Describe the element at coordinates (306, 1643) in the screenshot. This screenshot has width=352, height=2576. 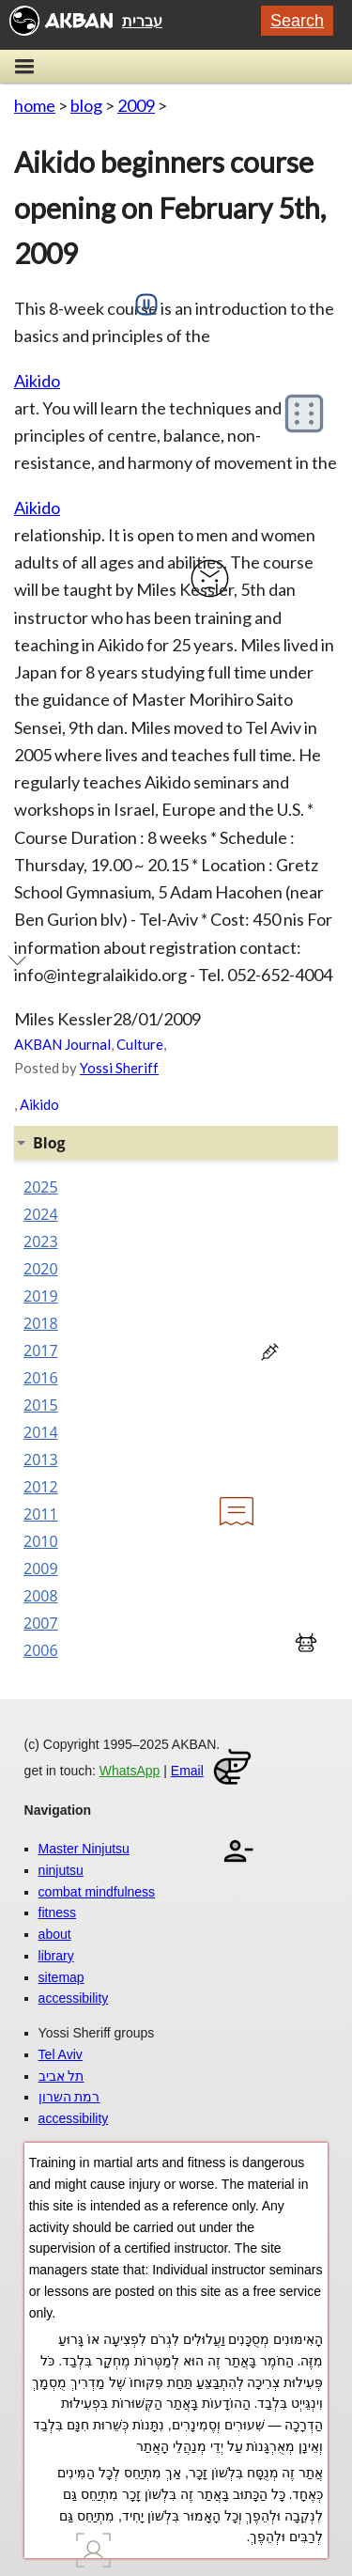
I see `browse farm or agriculture related content` at that location.